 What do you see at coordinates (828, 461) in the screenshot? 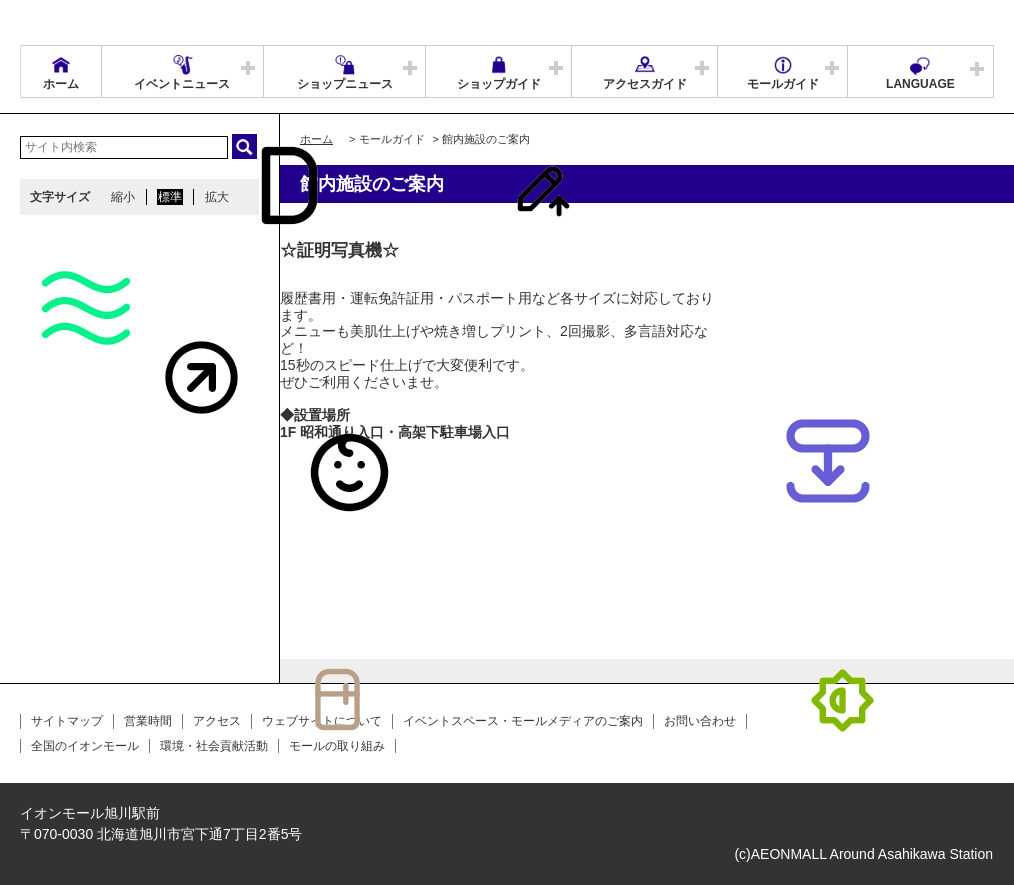
I see `move element to bottom of layout` at bounding box center [828, 461].